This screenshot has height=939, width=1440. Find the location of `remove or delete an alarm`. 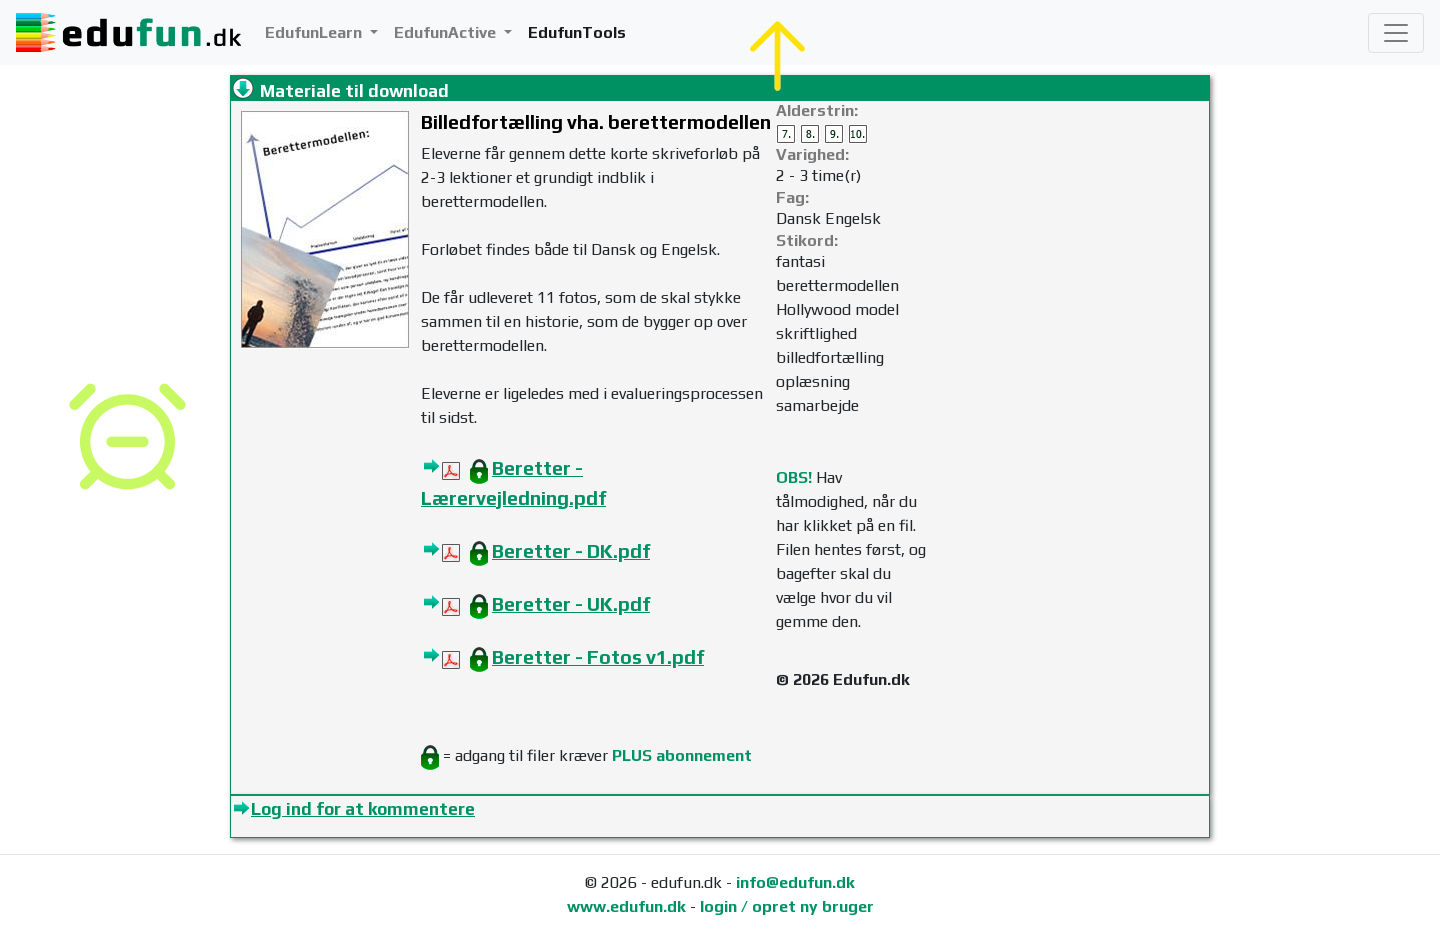

remove or delete an alarm is located at coordinates (127, 436).